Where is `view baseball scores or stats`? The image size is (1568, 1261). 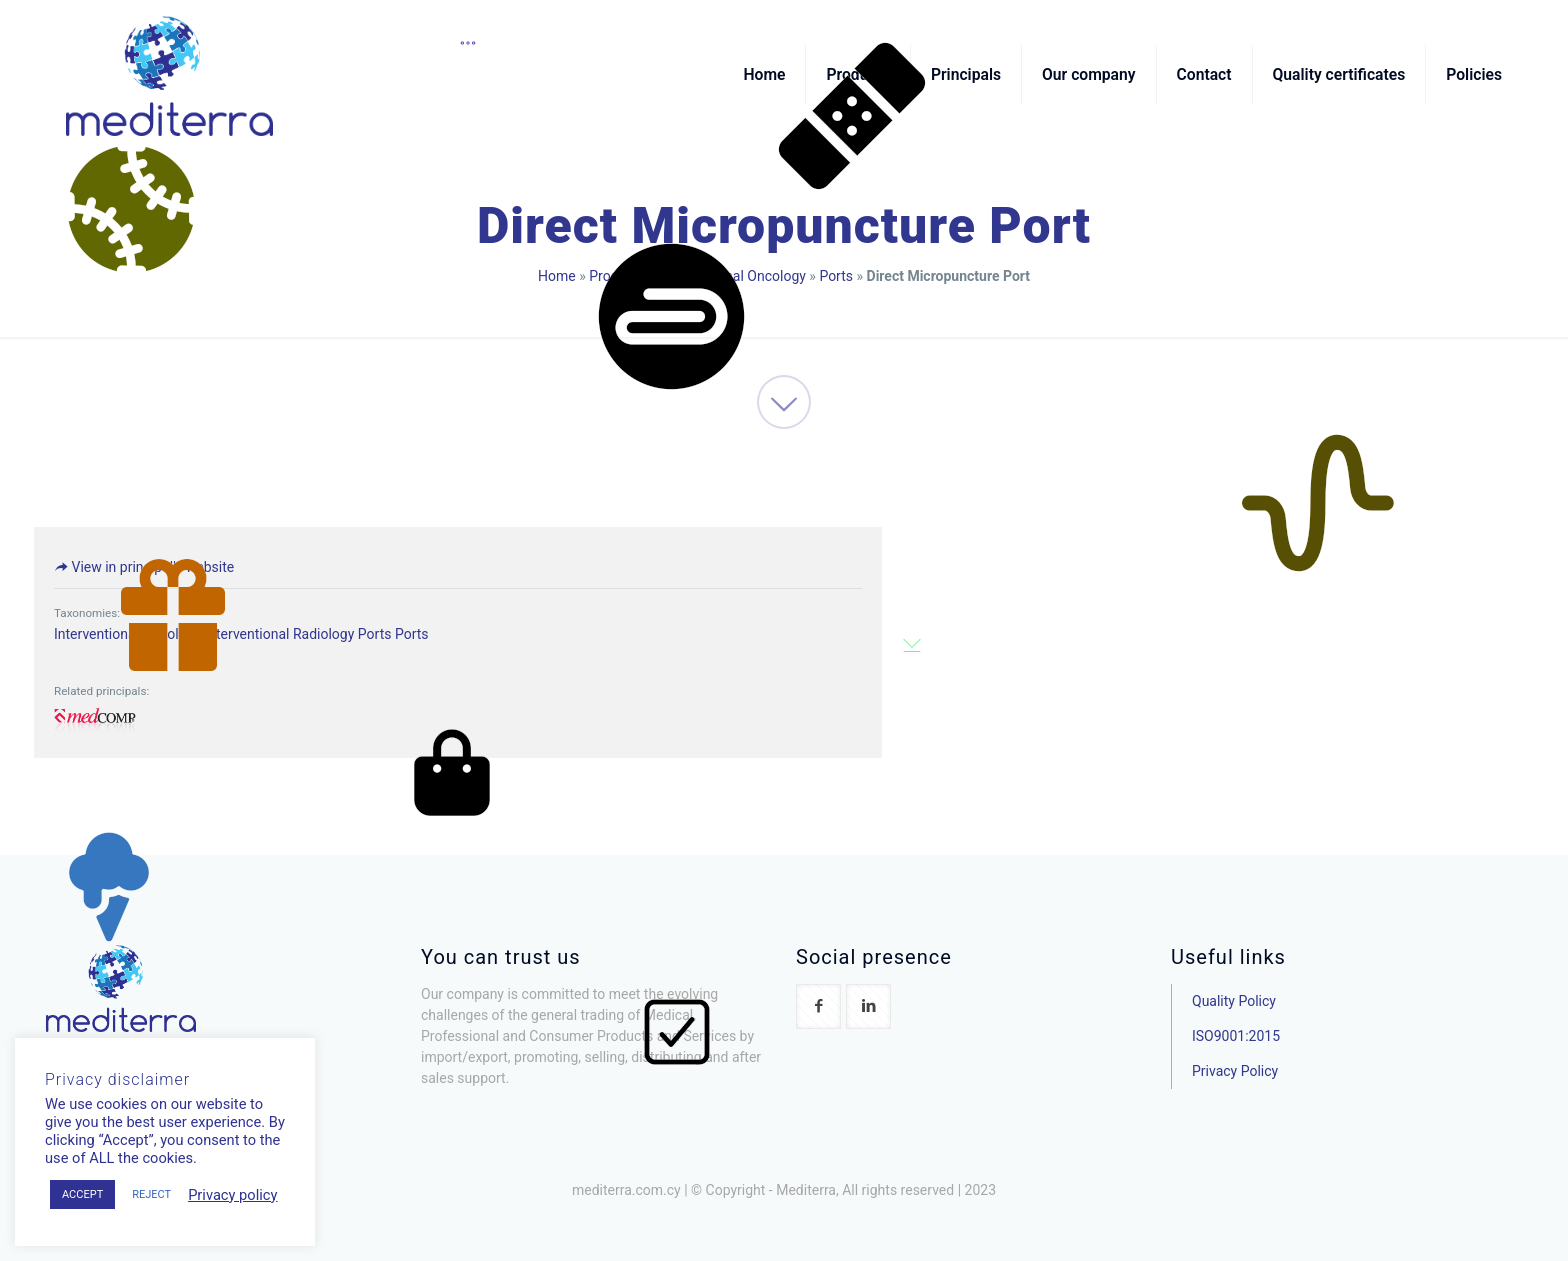
view baseball scores or stats is located at coordinates (131, 208).